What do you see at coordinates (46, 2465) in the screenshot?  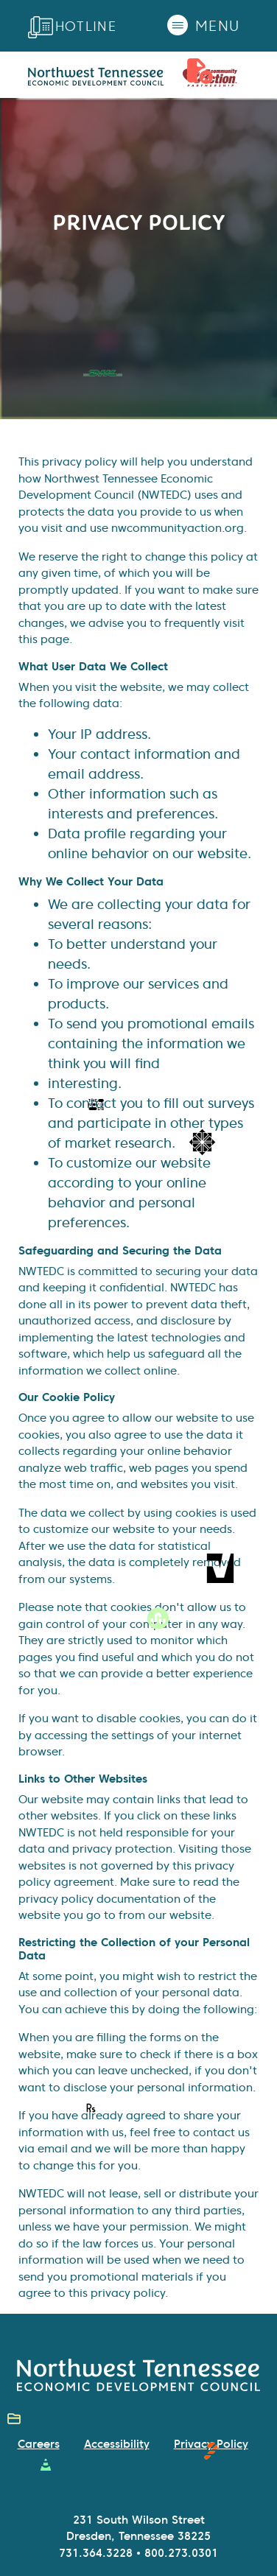 I see `open VLC media player` at bounding box center [46, 2465].